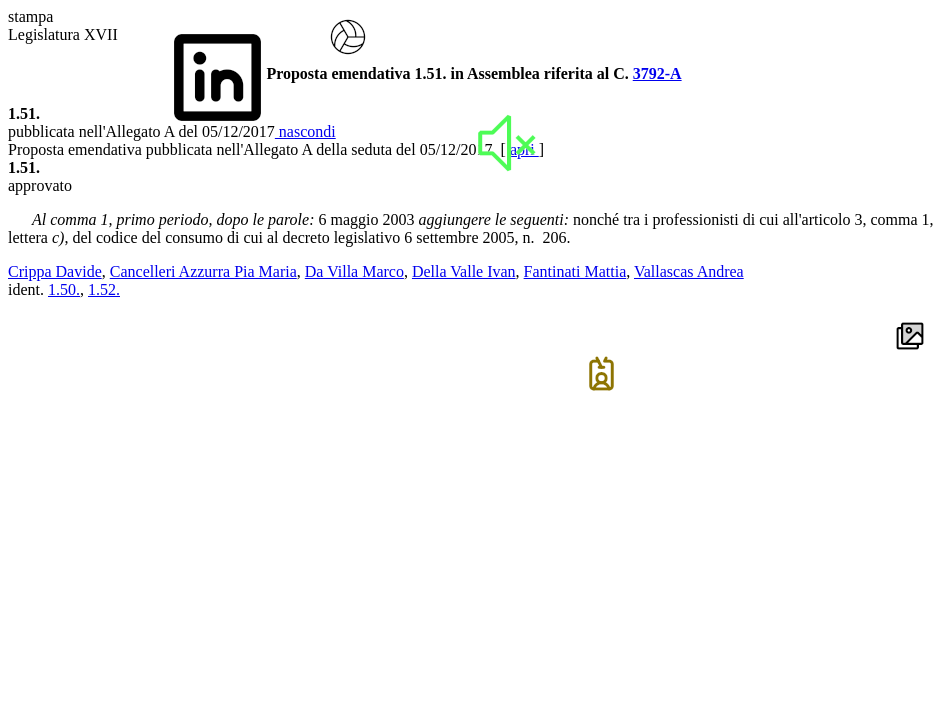 This screenshot has height=720, width=948. What do you see at coordinates (601, 373) in the screenshot?
I see `view employee badge or identification` at bounding box center [601, 373].